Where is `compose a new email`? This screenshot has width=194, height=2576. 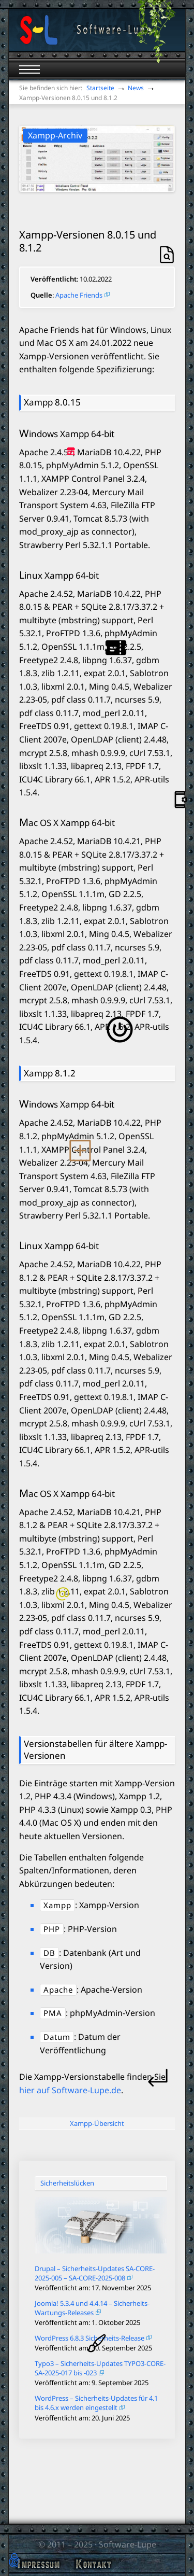 compose a new email is located at coordinates (63, 1594).